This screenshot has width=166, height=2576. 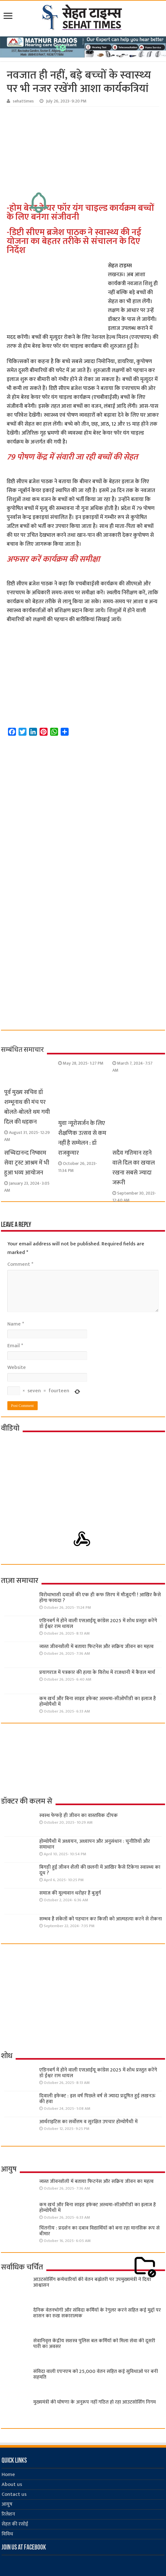 I want to click on cancel folder upload or creation, so click(x=145, y=2266).